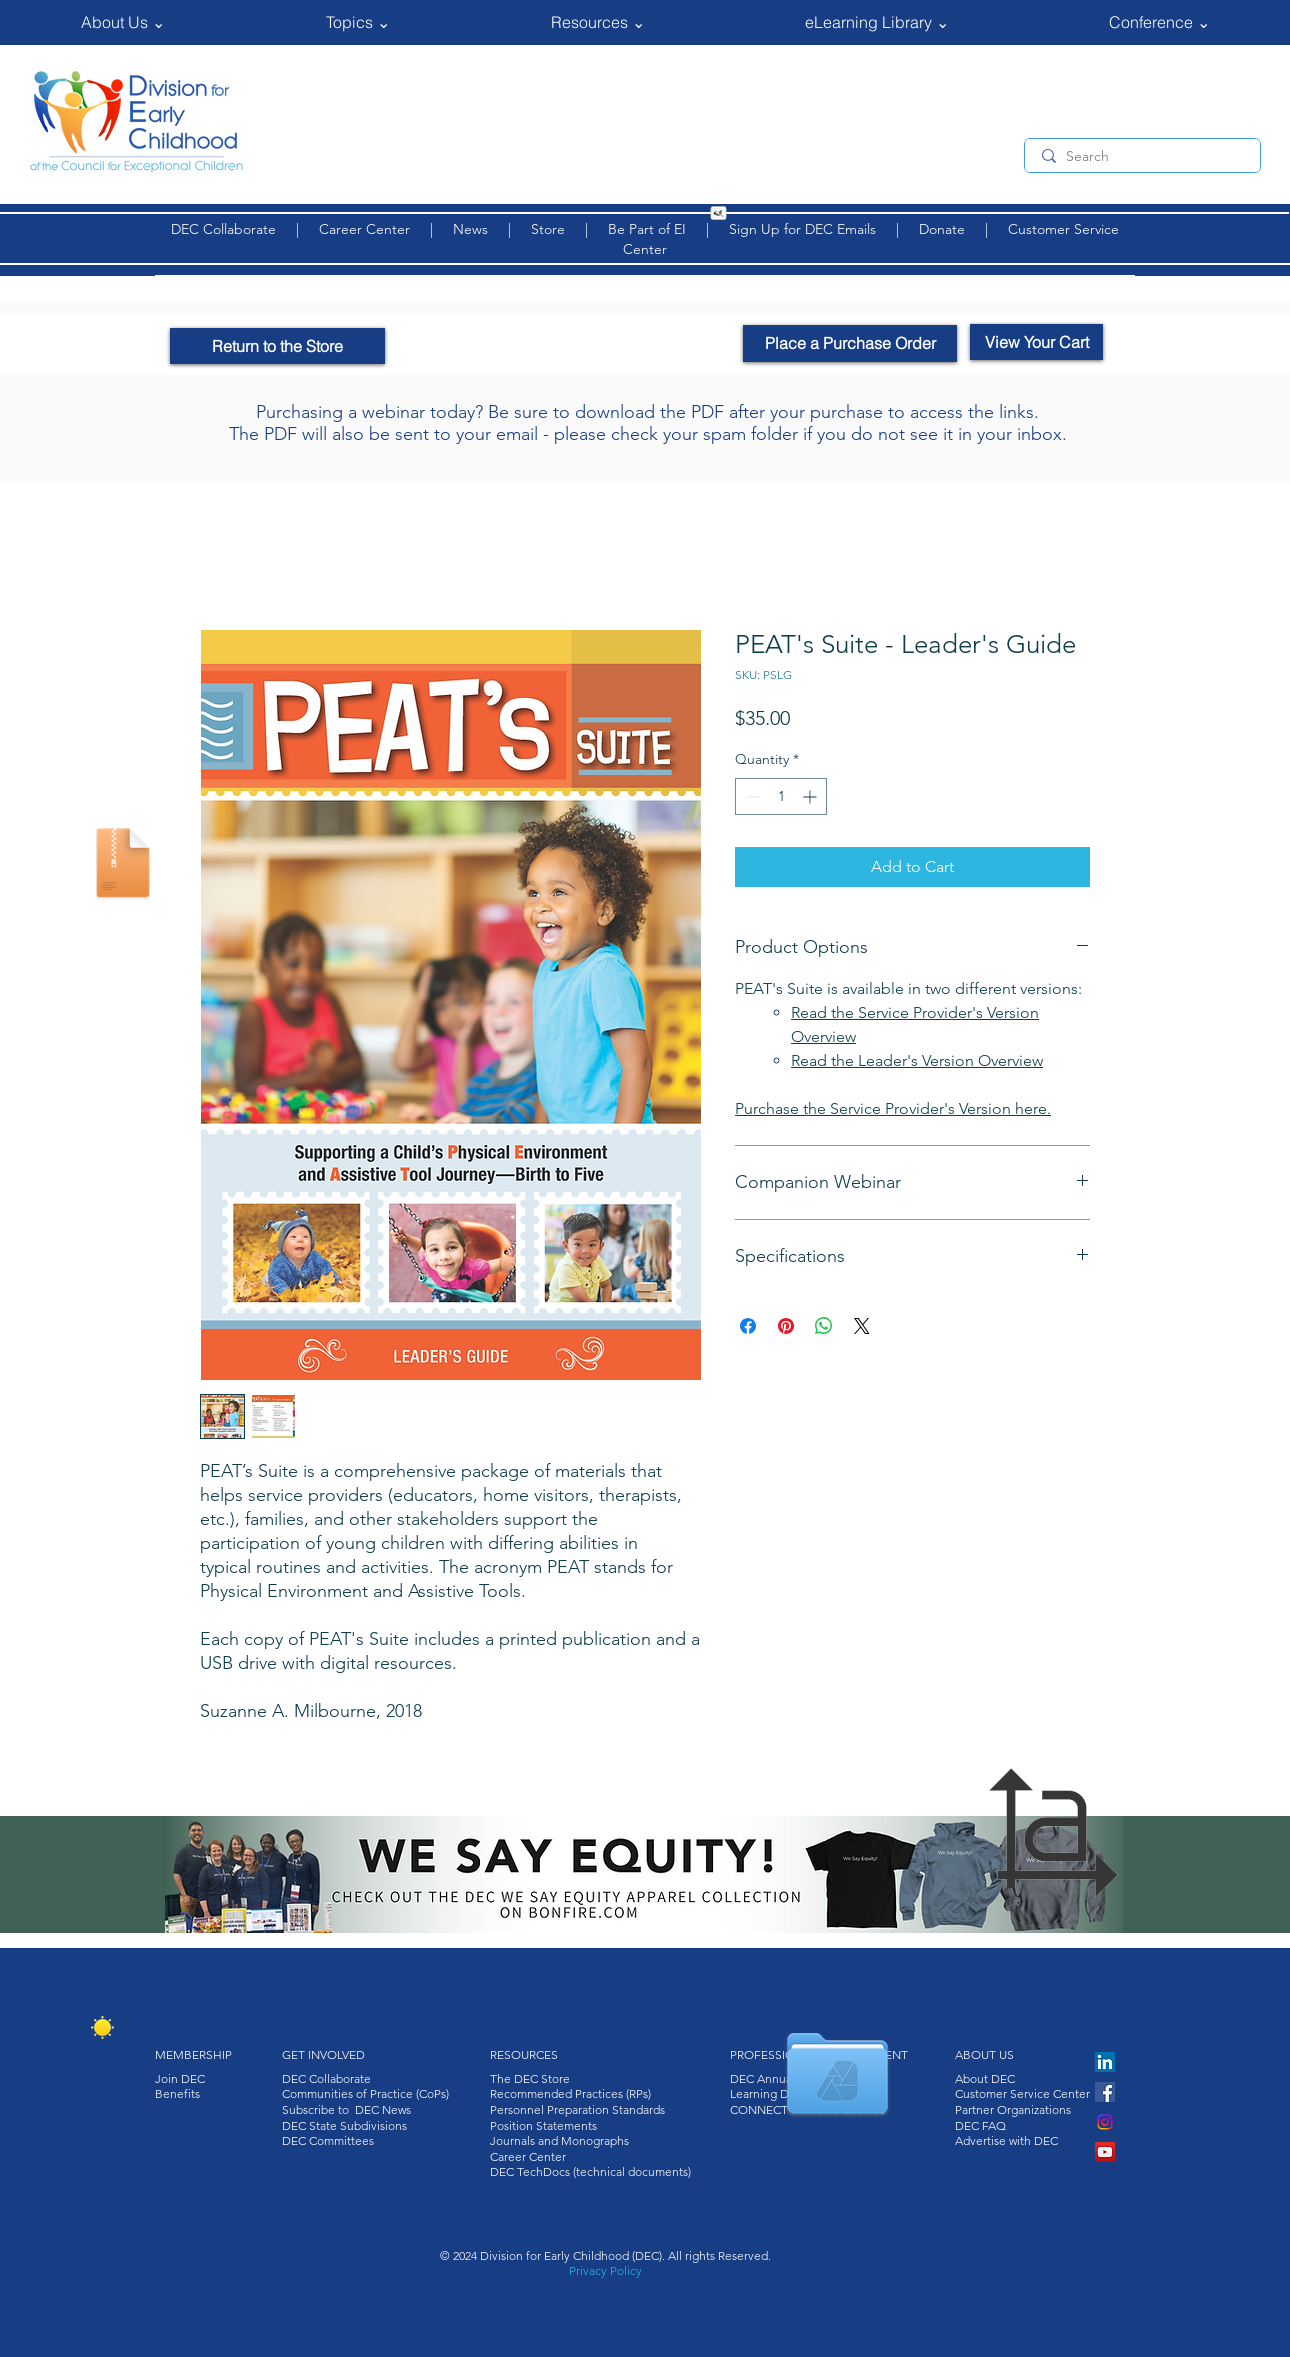 The image size is (1290, 2357). Describe the element at coordinates (123, 864) in the screenshot. I see `a compressed or archived file package` at that location.